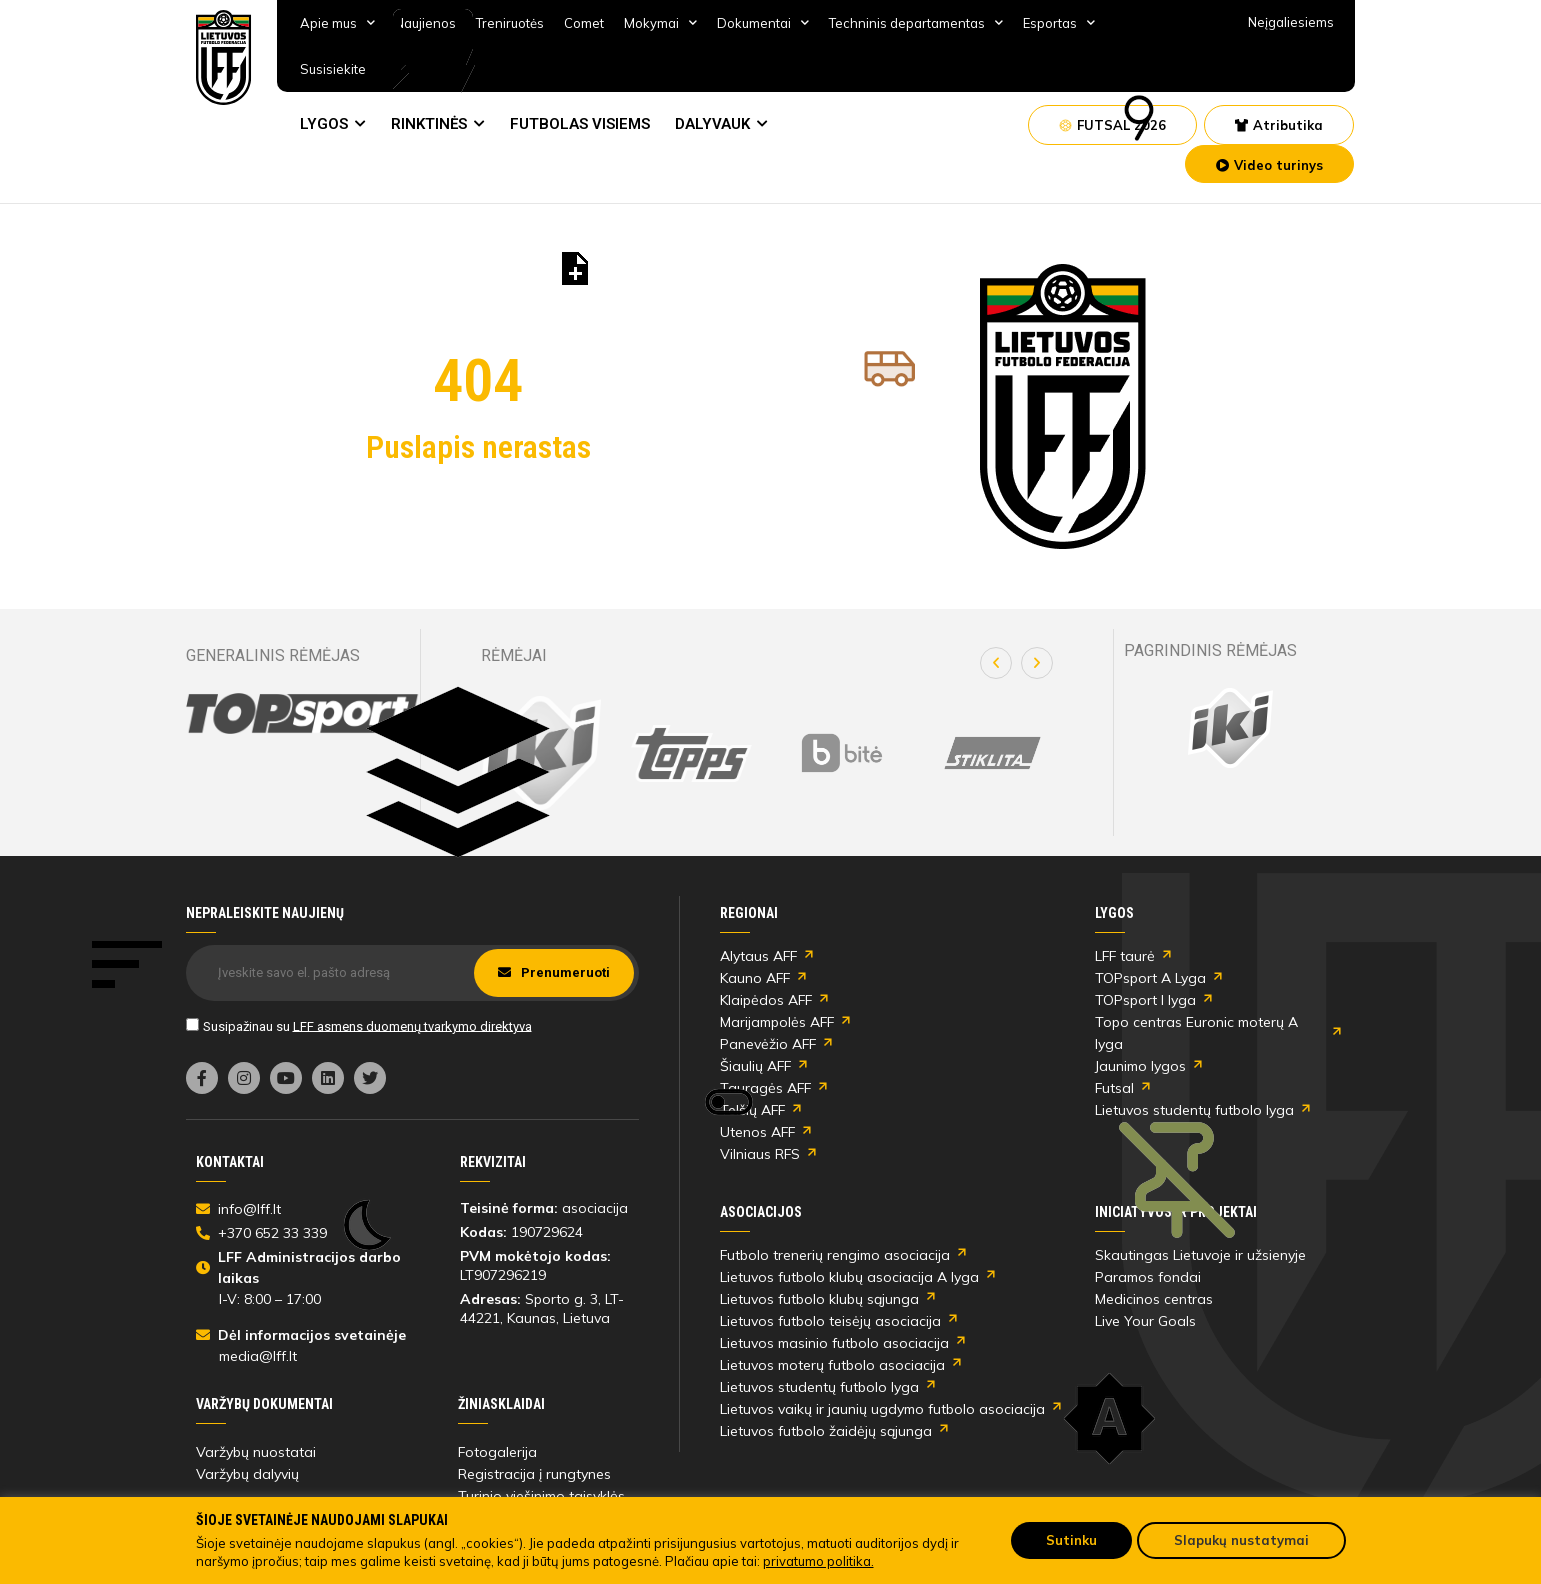  Describe the element at coordinates (1177, 1180) in the screenshot. I see `unpin an item from its current location` at that location.